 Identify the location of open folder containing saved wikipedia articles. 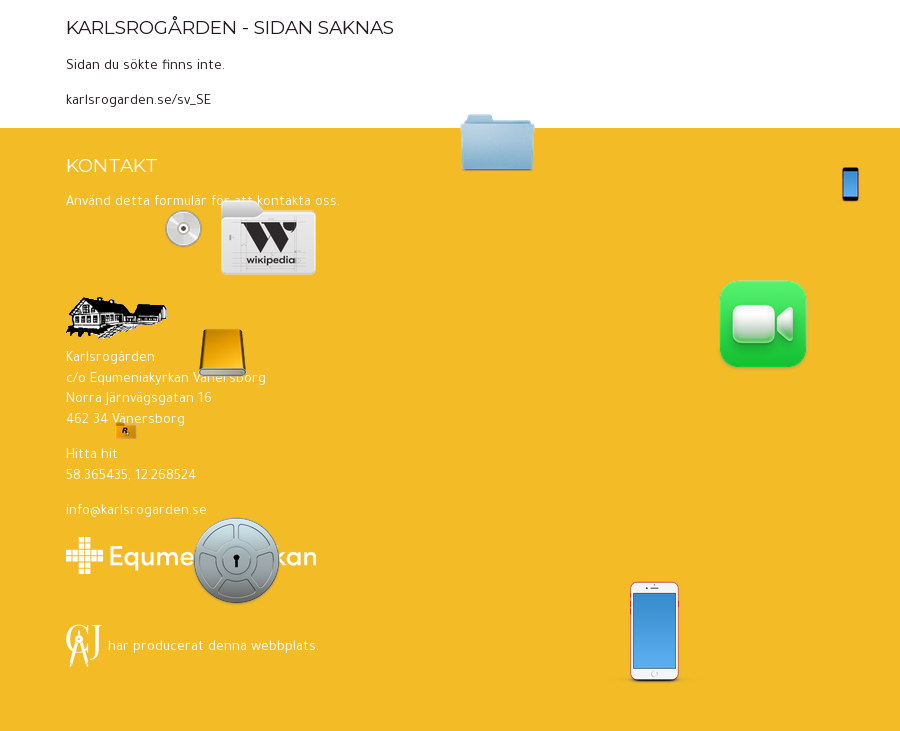
(268, 240).